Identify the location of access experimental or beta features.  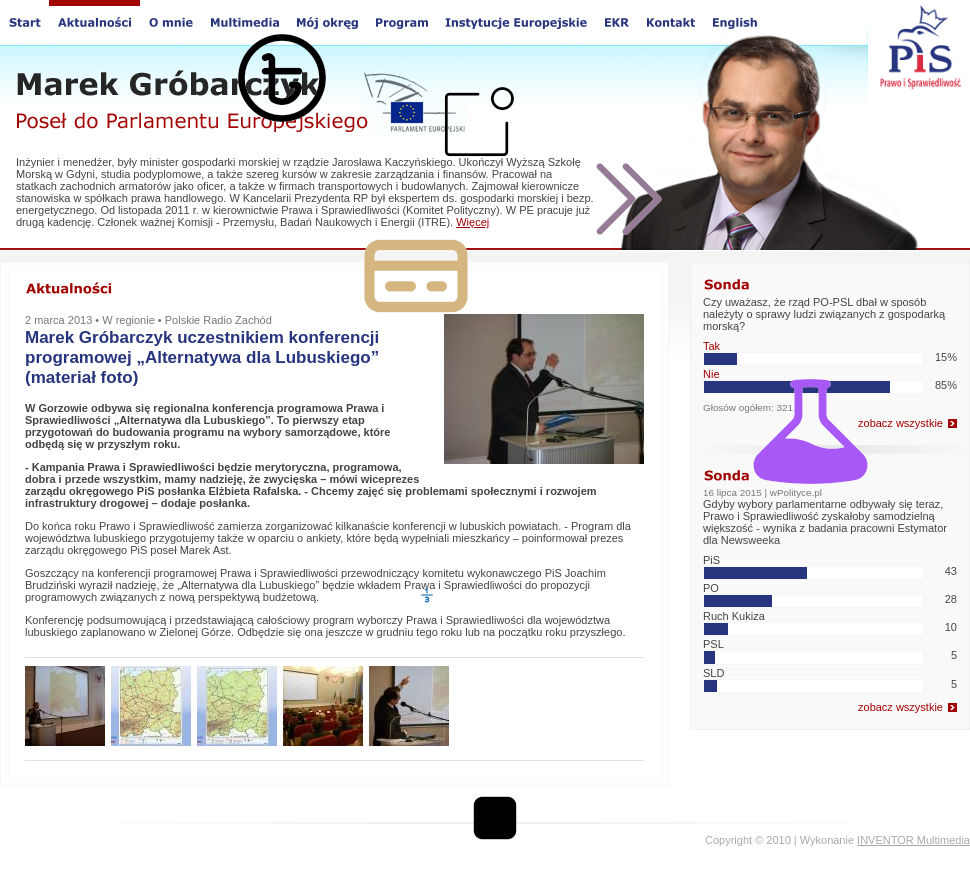
(810, 431).